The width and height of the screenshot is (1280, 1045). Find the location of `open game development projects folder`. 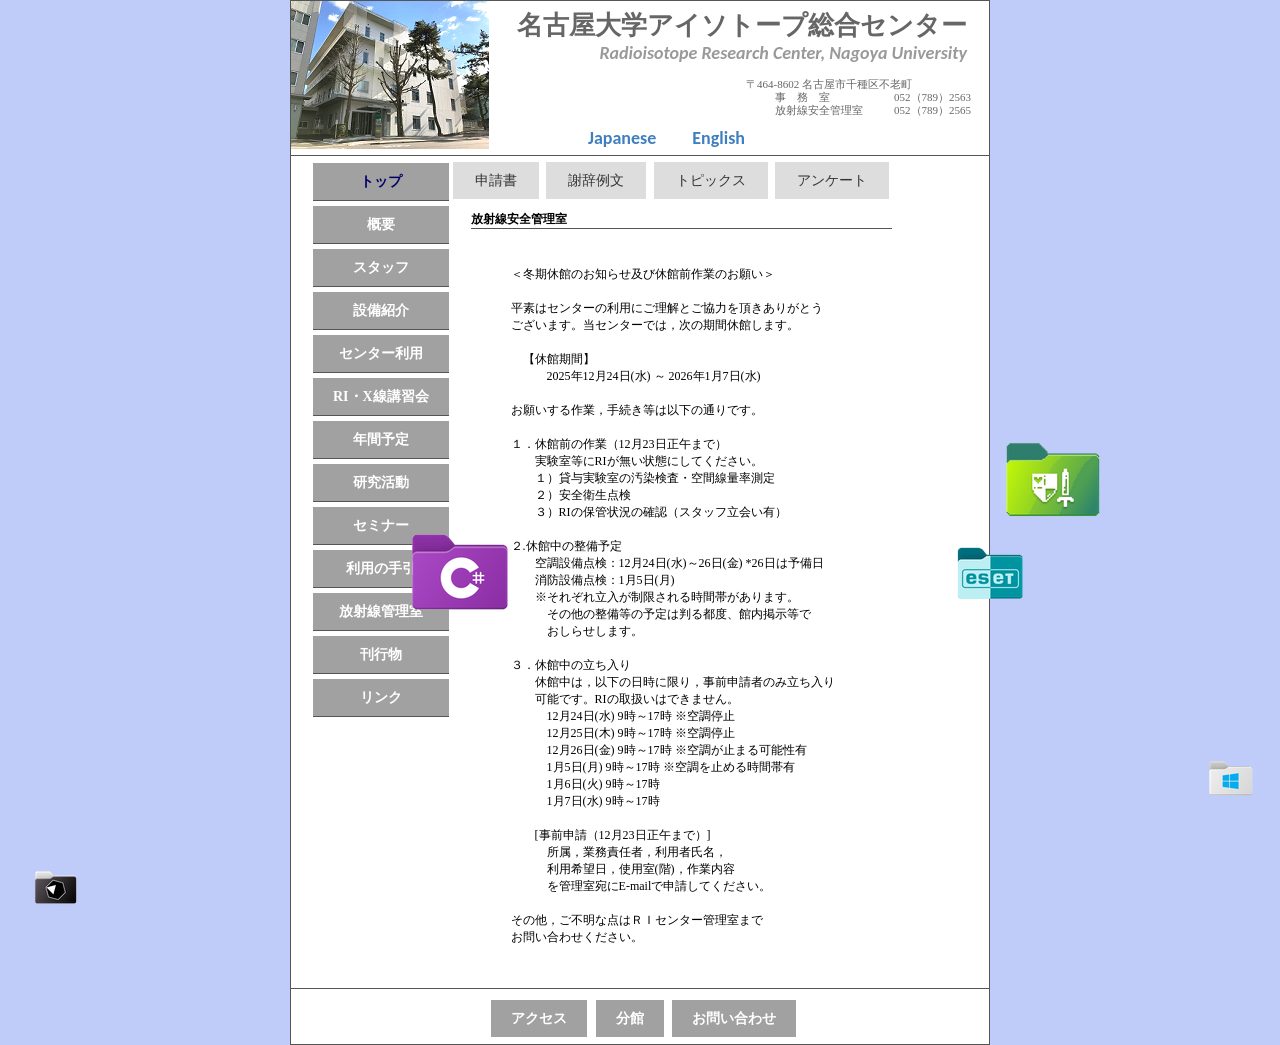

open game development projects folder is located at coordinates (1053, 482).